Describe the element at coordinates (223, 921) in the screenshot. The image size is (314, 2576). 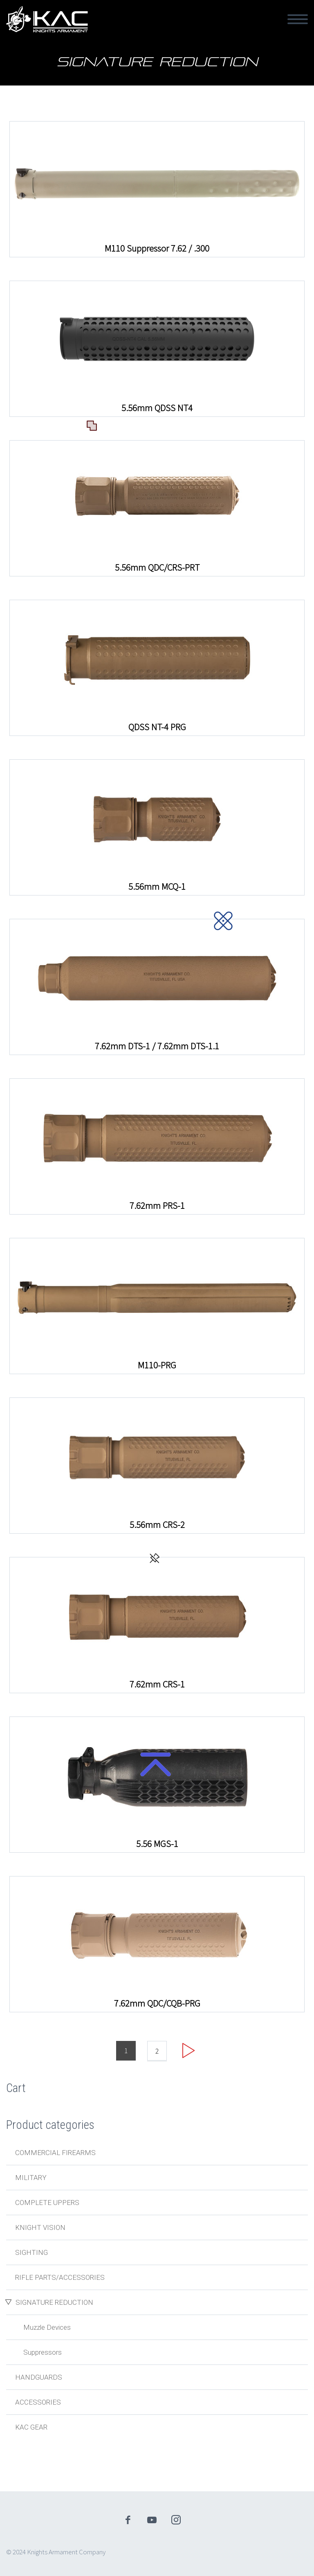
I see `access health or first aid settings` at that location.